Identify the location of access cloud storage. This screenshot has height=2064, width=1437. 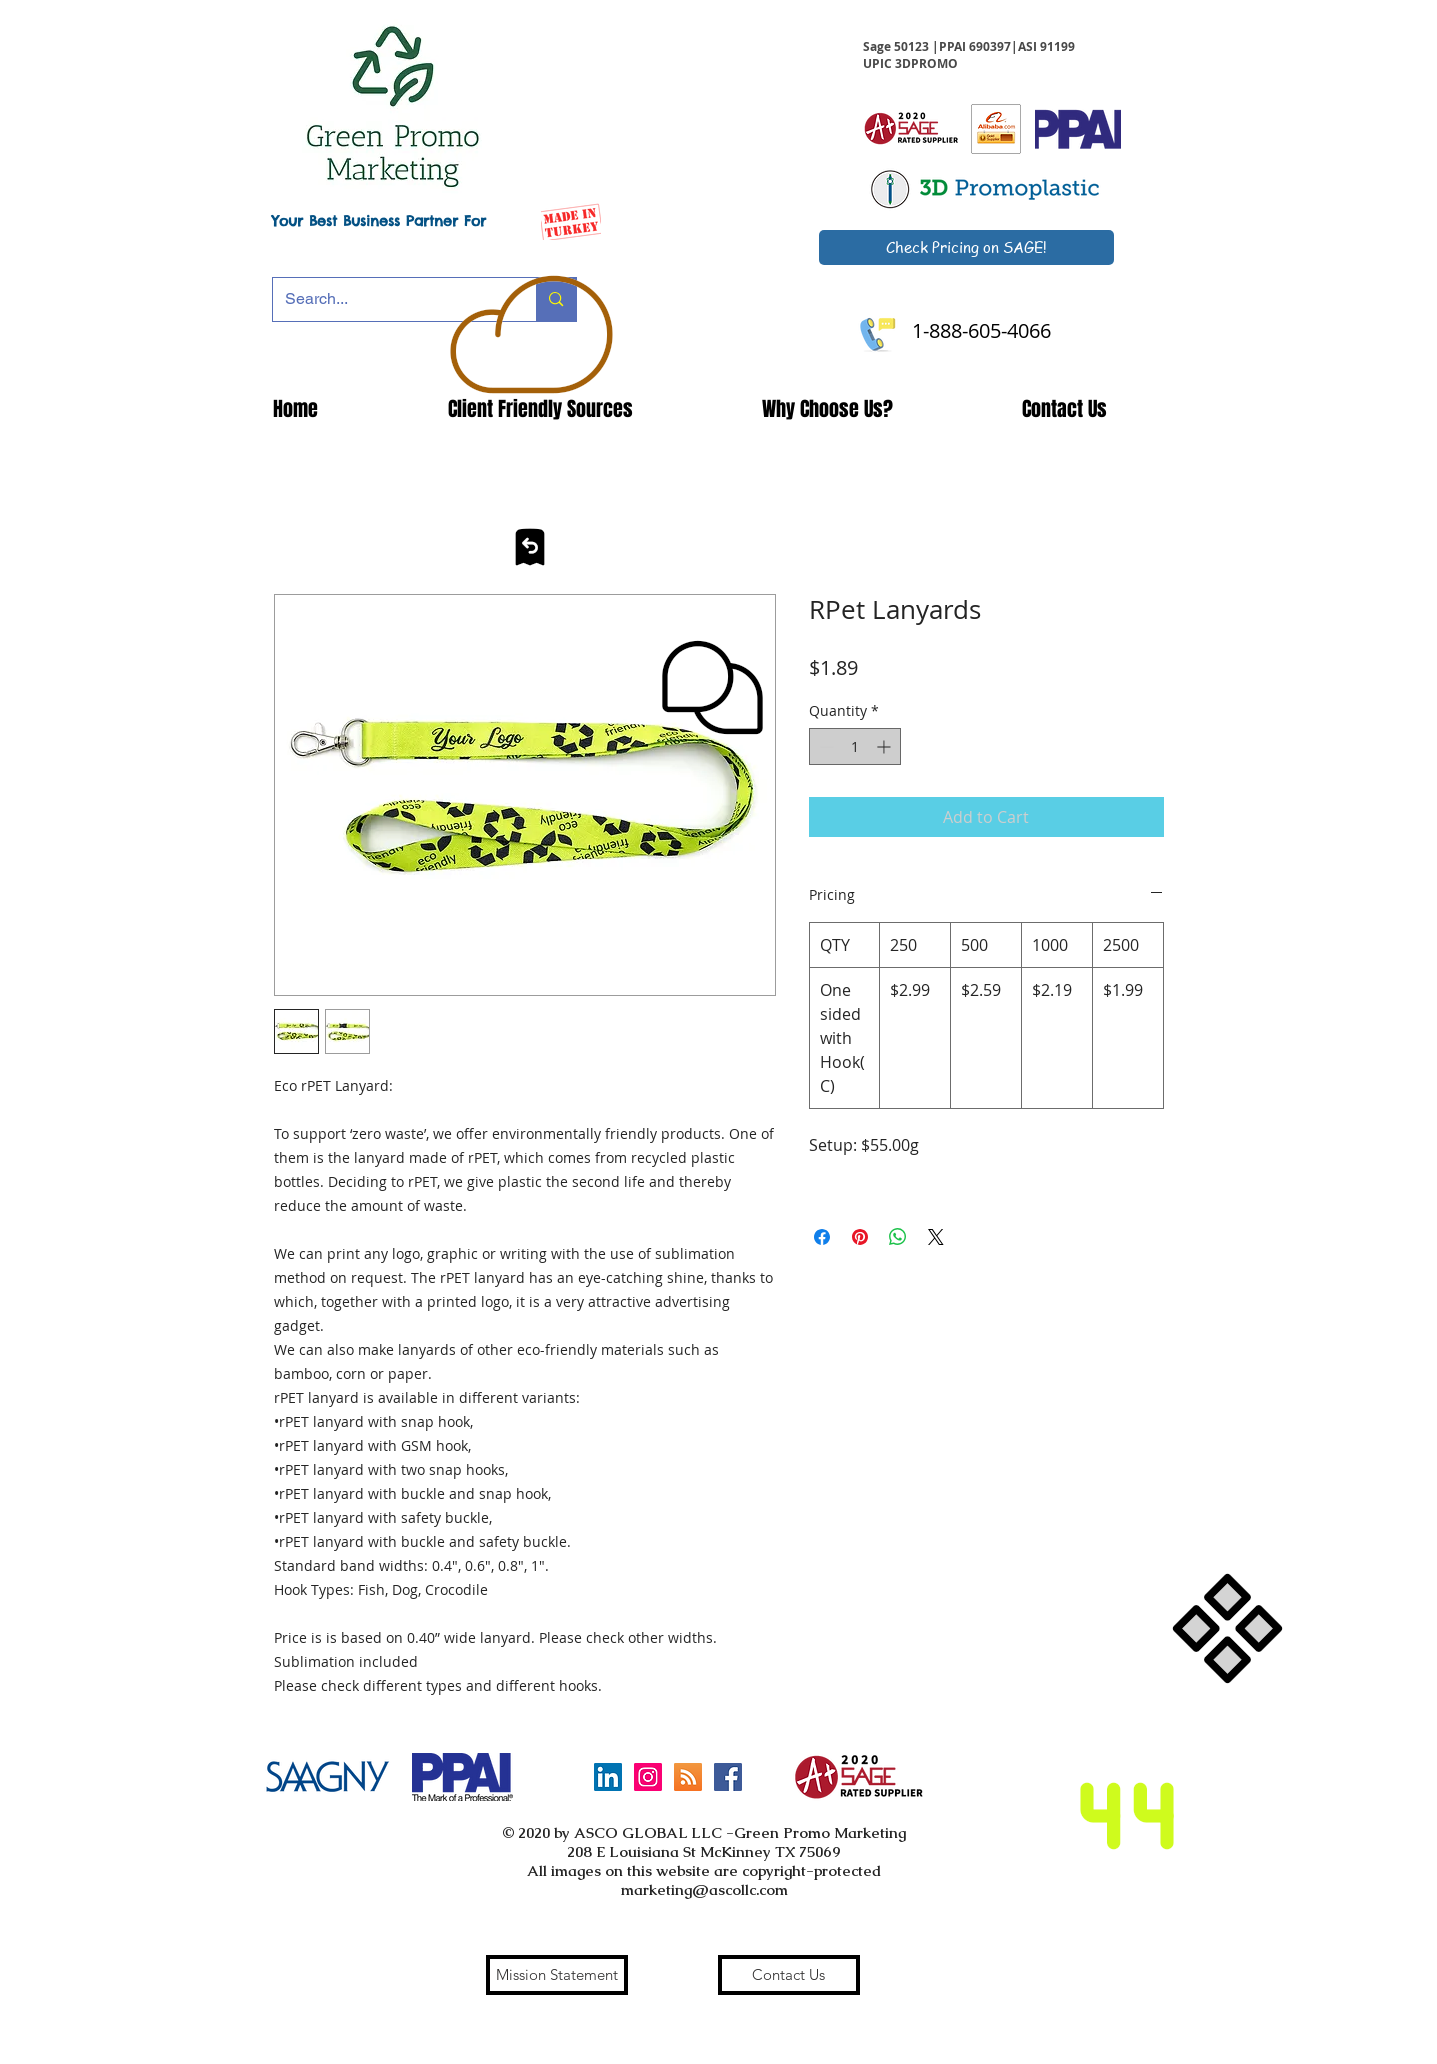
(531, 334).